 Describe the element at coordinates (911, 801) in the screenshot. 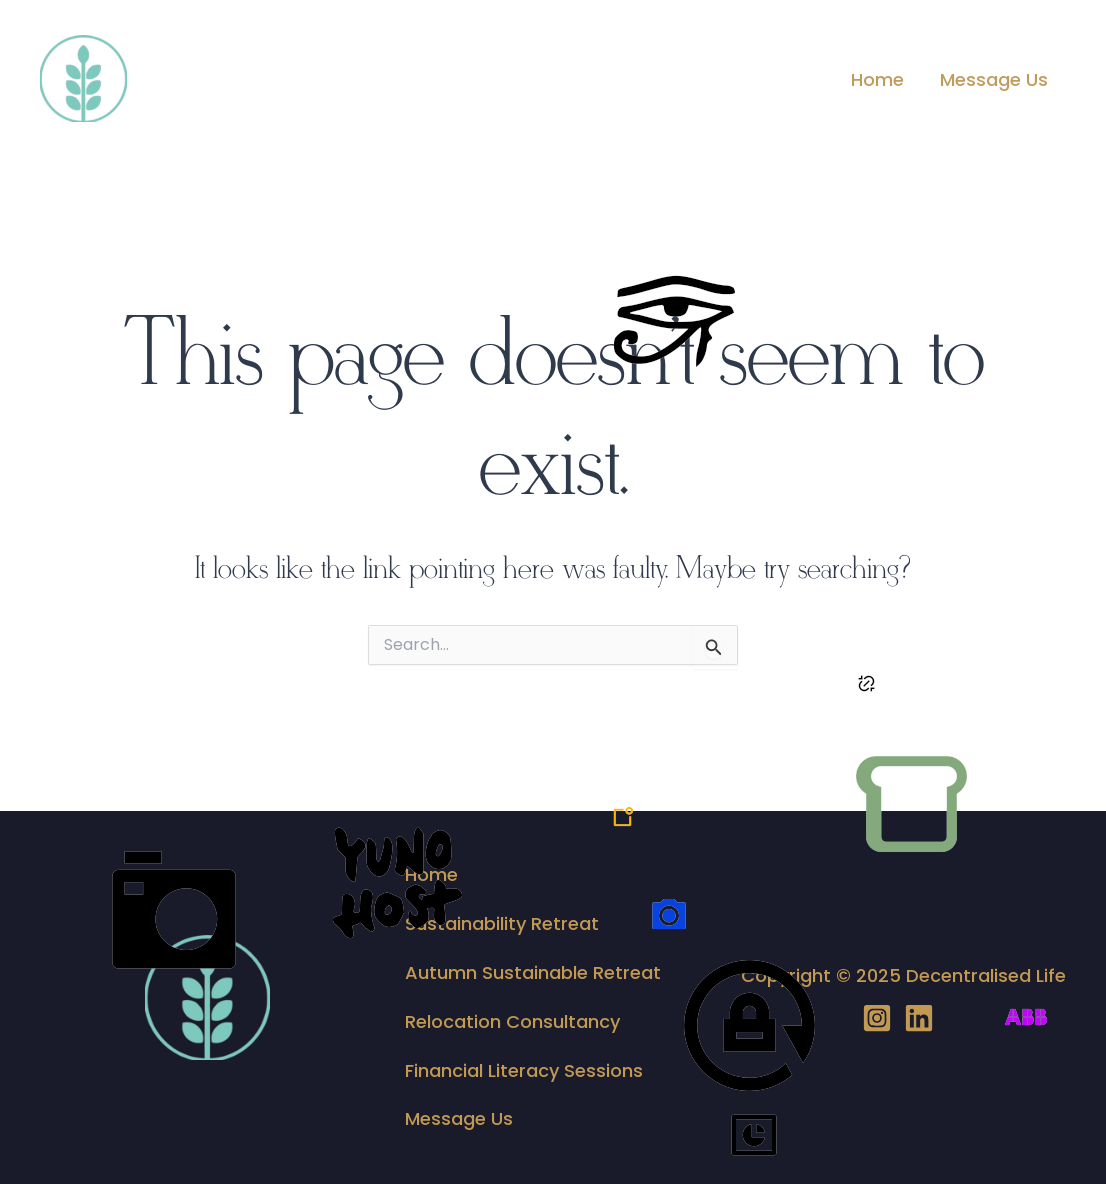

I see `browse bakery or bread products` at that location.